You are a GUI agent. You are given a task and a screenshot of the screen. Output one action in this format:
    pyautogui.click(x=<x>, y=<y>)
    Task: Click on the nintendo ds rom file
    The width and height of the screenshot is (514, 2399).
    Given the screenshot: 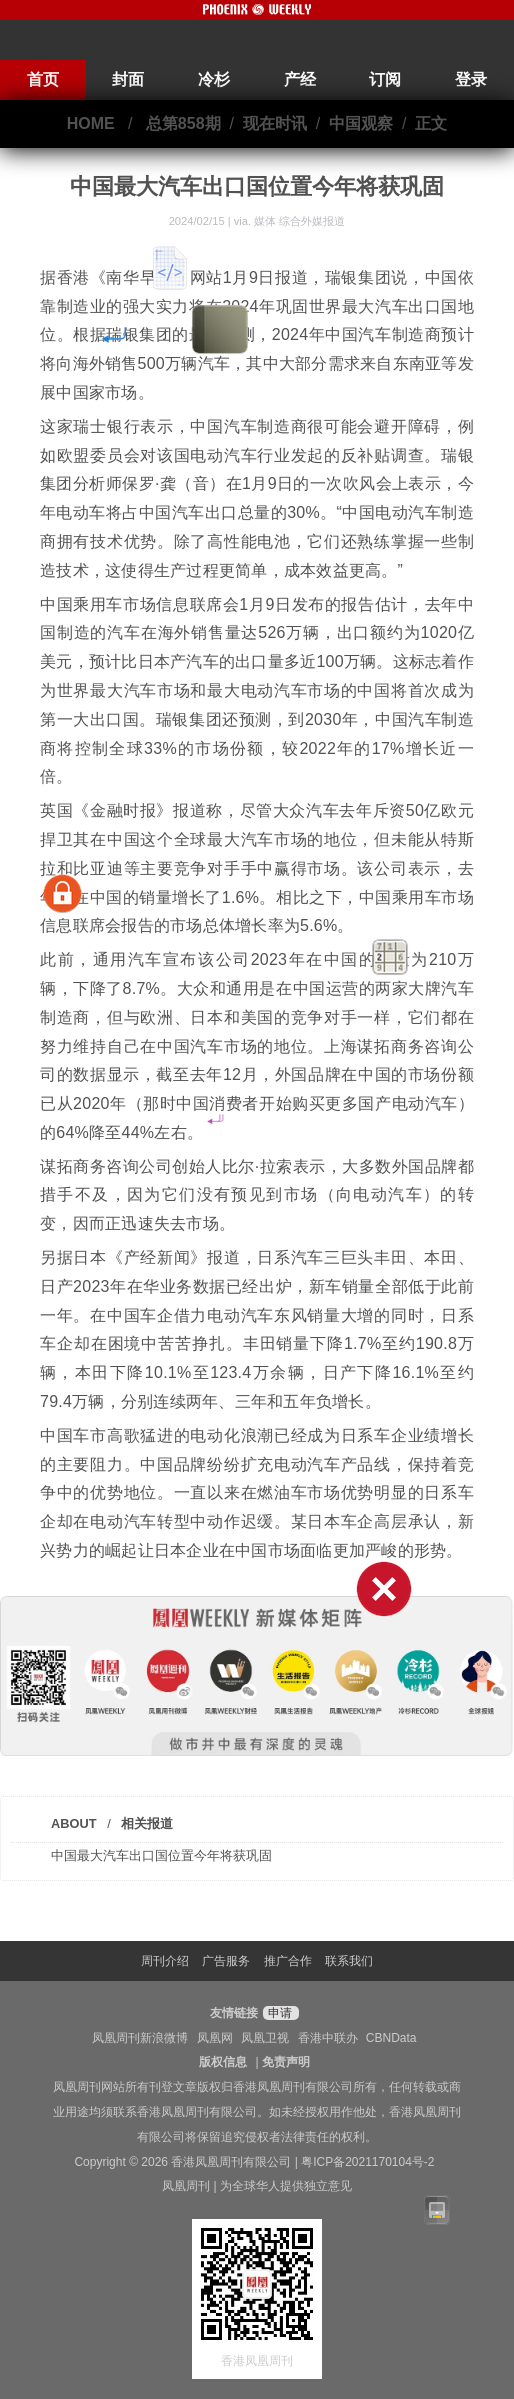 What is the action you would take?
    pyautogui.click(x=437, y=2210)
    